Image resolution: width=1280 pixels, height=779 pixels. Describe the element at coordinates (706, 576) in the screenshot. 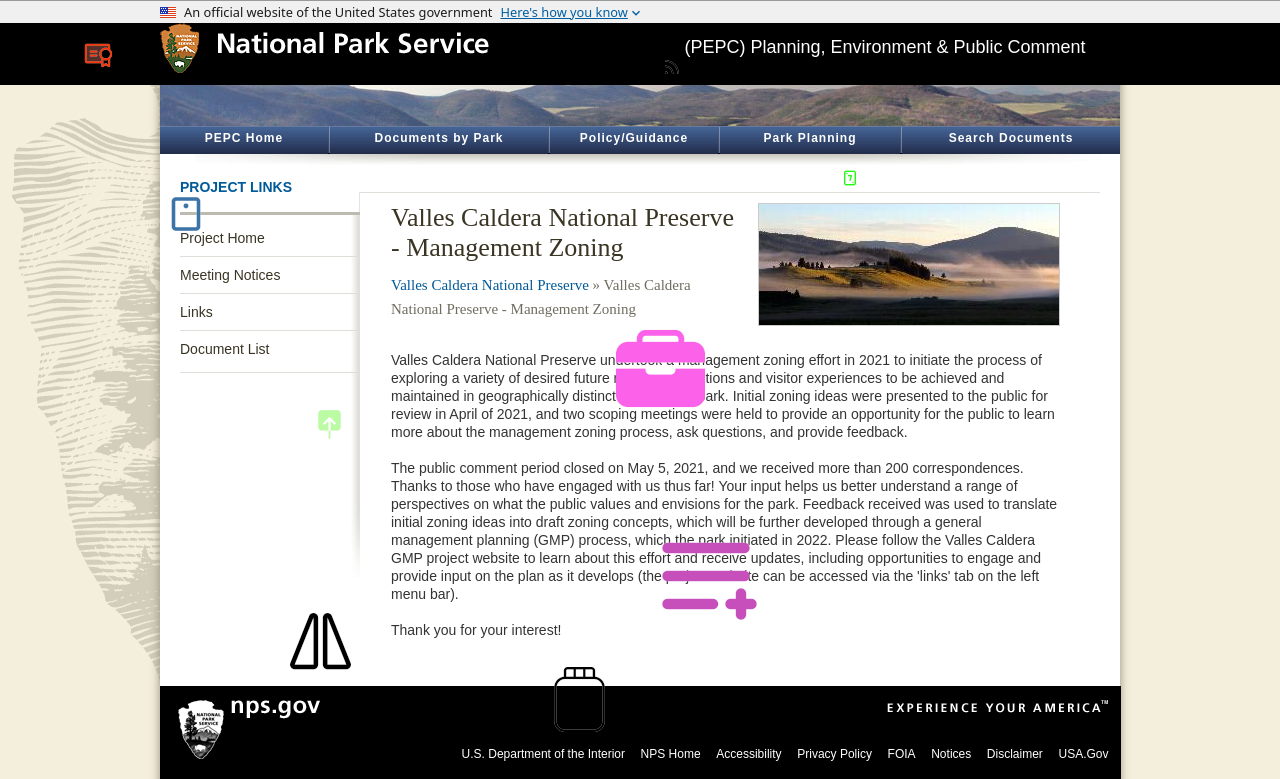

I see `add a new item to the list` at that location.